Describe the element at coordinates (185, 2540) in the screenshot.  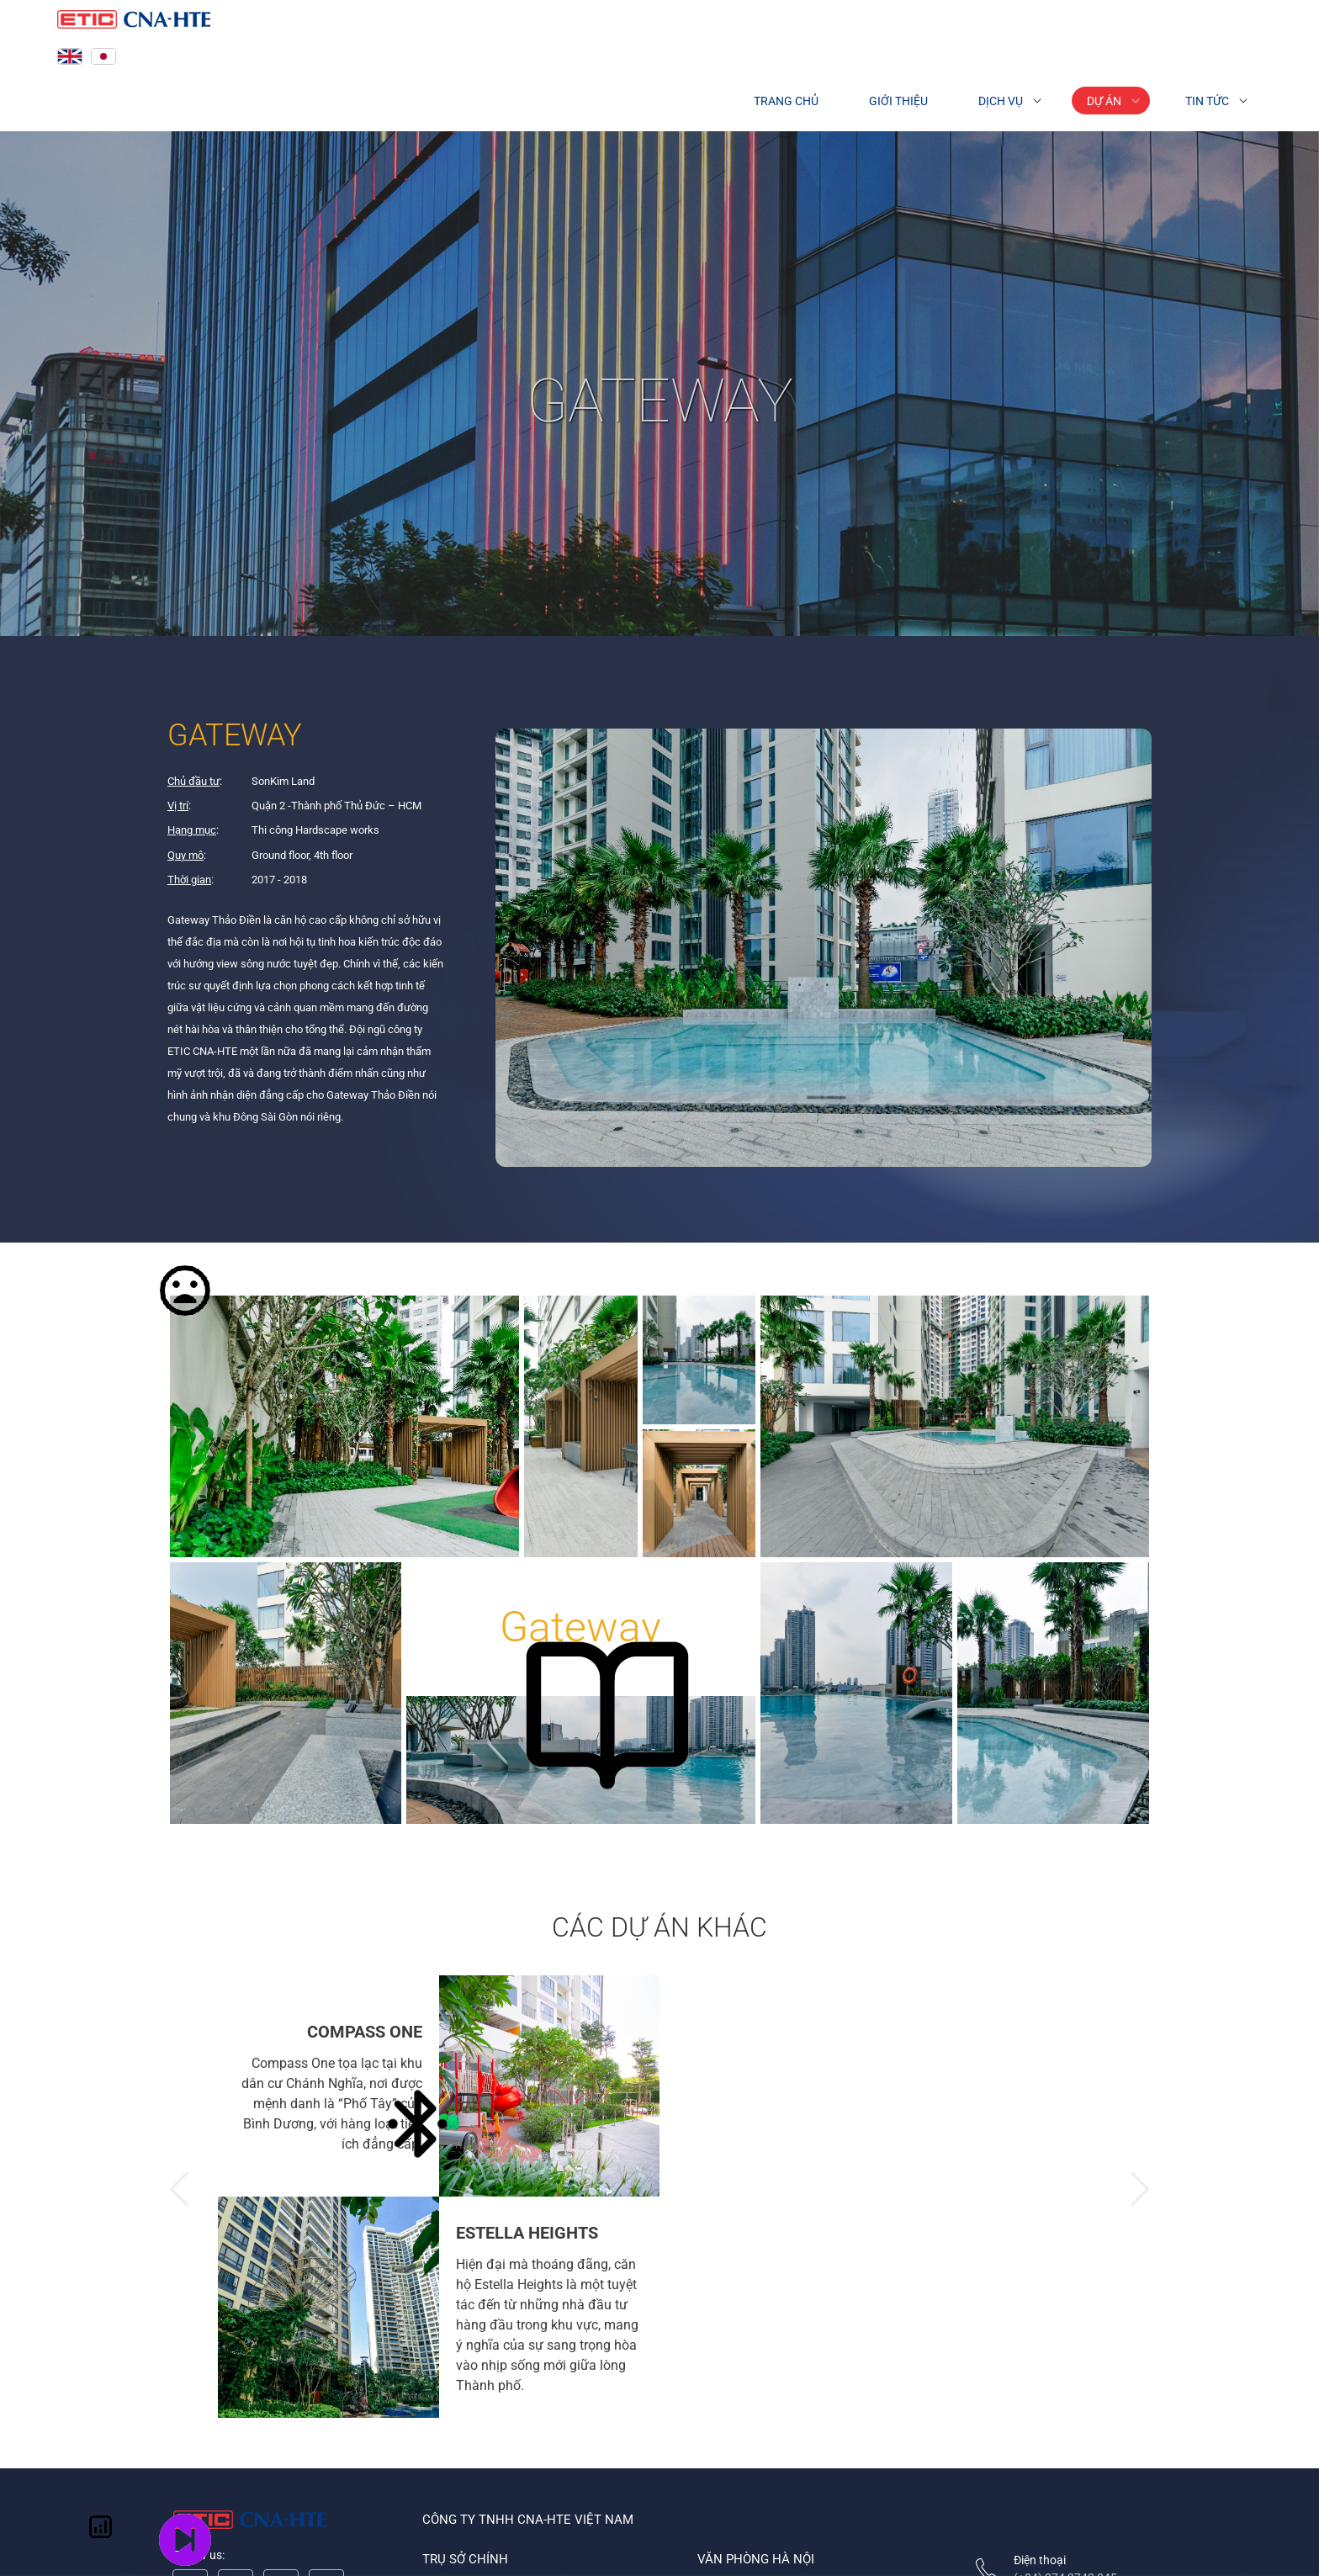
I see `skip to the next track` at that location.